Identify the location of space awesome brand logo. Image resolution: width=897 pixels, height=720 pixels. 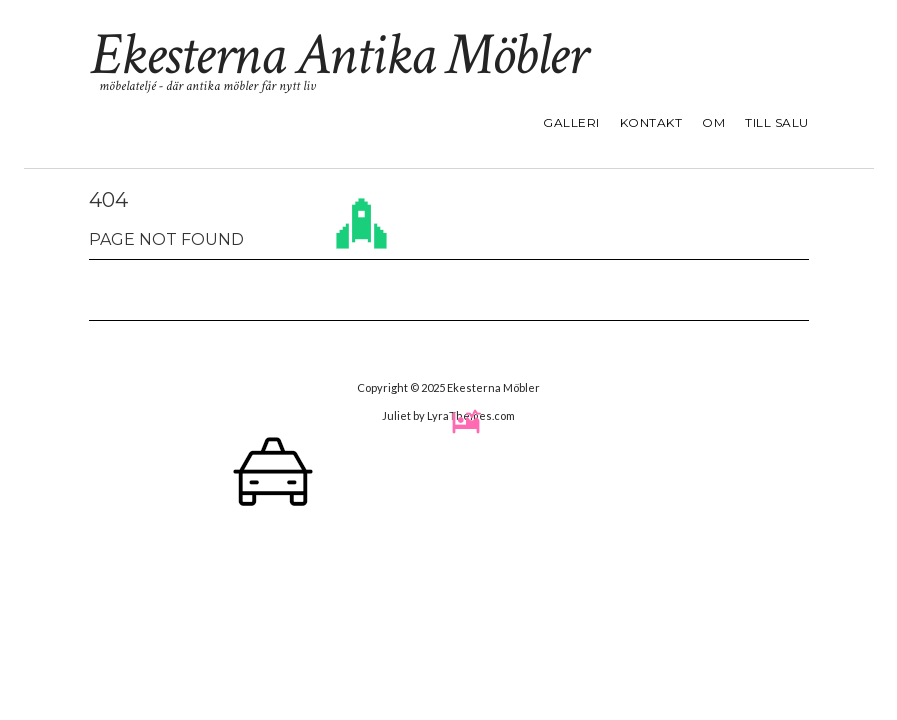
(361, 223).